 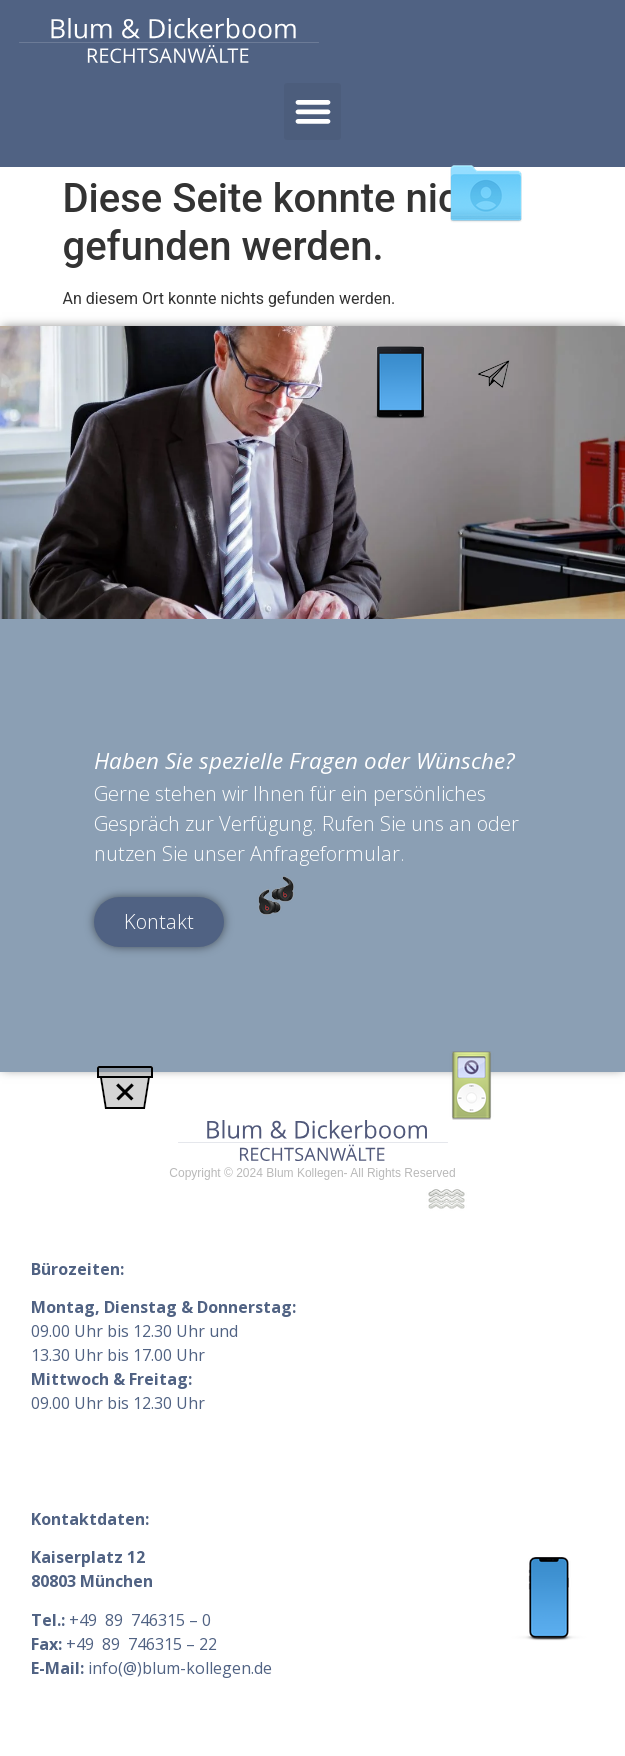 What do you see at coordinates (447, 1198) in the screenshot?
I see `indicates foggy weather conditions` at bounding box center [447, 1198].